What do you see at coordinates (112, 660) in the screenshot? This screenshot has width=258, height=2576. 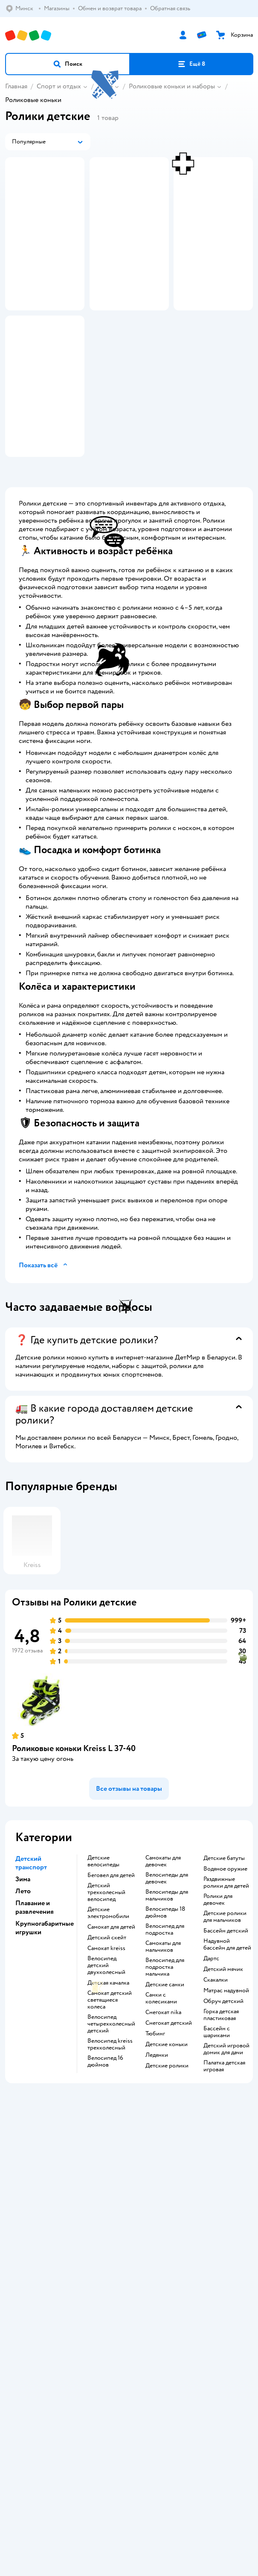 I see `ghost enemy or spirit character in a game` at bounding box center [112, 660].